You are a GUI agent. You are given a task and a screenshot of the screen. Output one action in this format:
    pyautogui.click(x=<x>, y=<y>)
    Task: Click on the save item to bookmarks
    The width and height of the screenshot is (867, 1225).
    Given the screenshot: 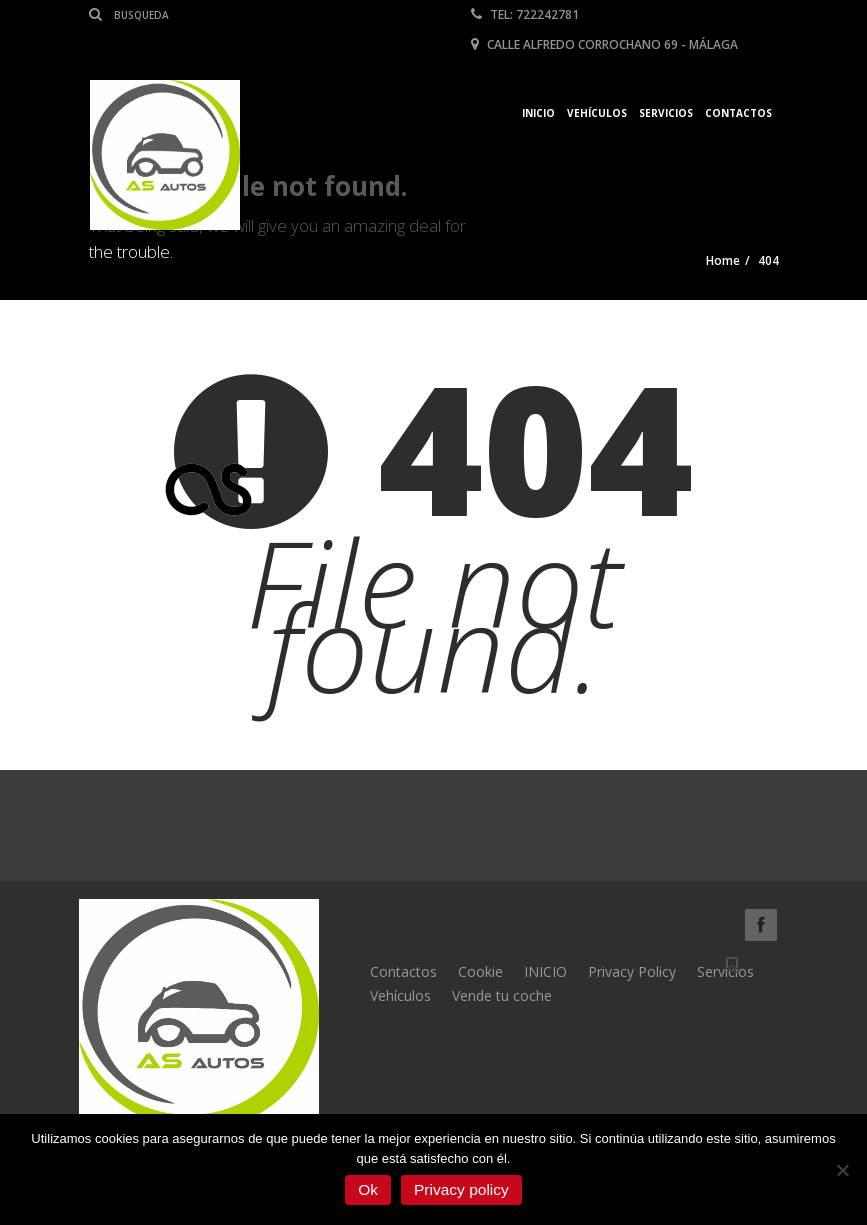 What is the action you would take?
    pyautogui.click(x=732, y=965)
    